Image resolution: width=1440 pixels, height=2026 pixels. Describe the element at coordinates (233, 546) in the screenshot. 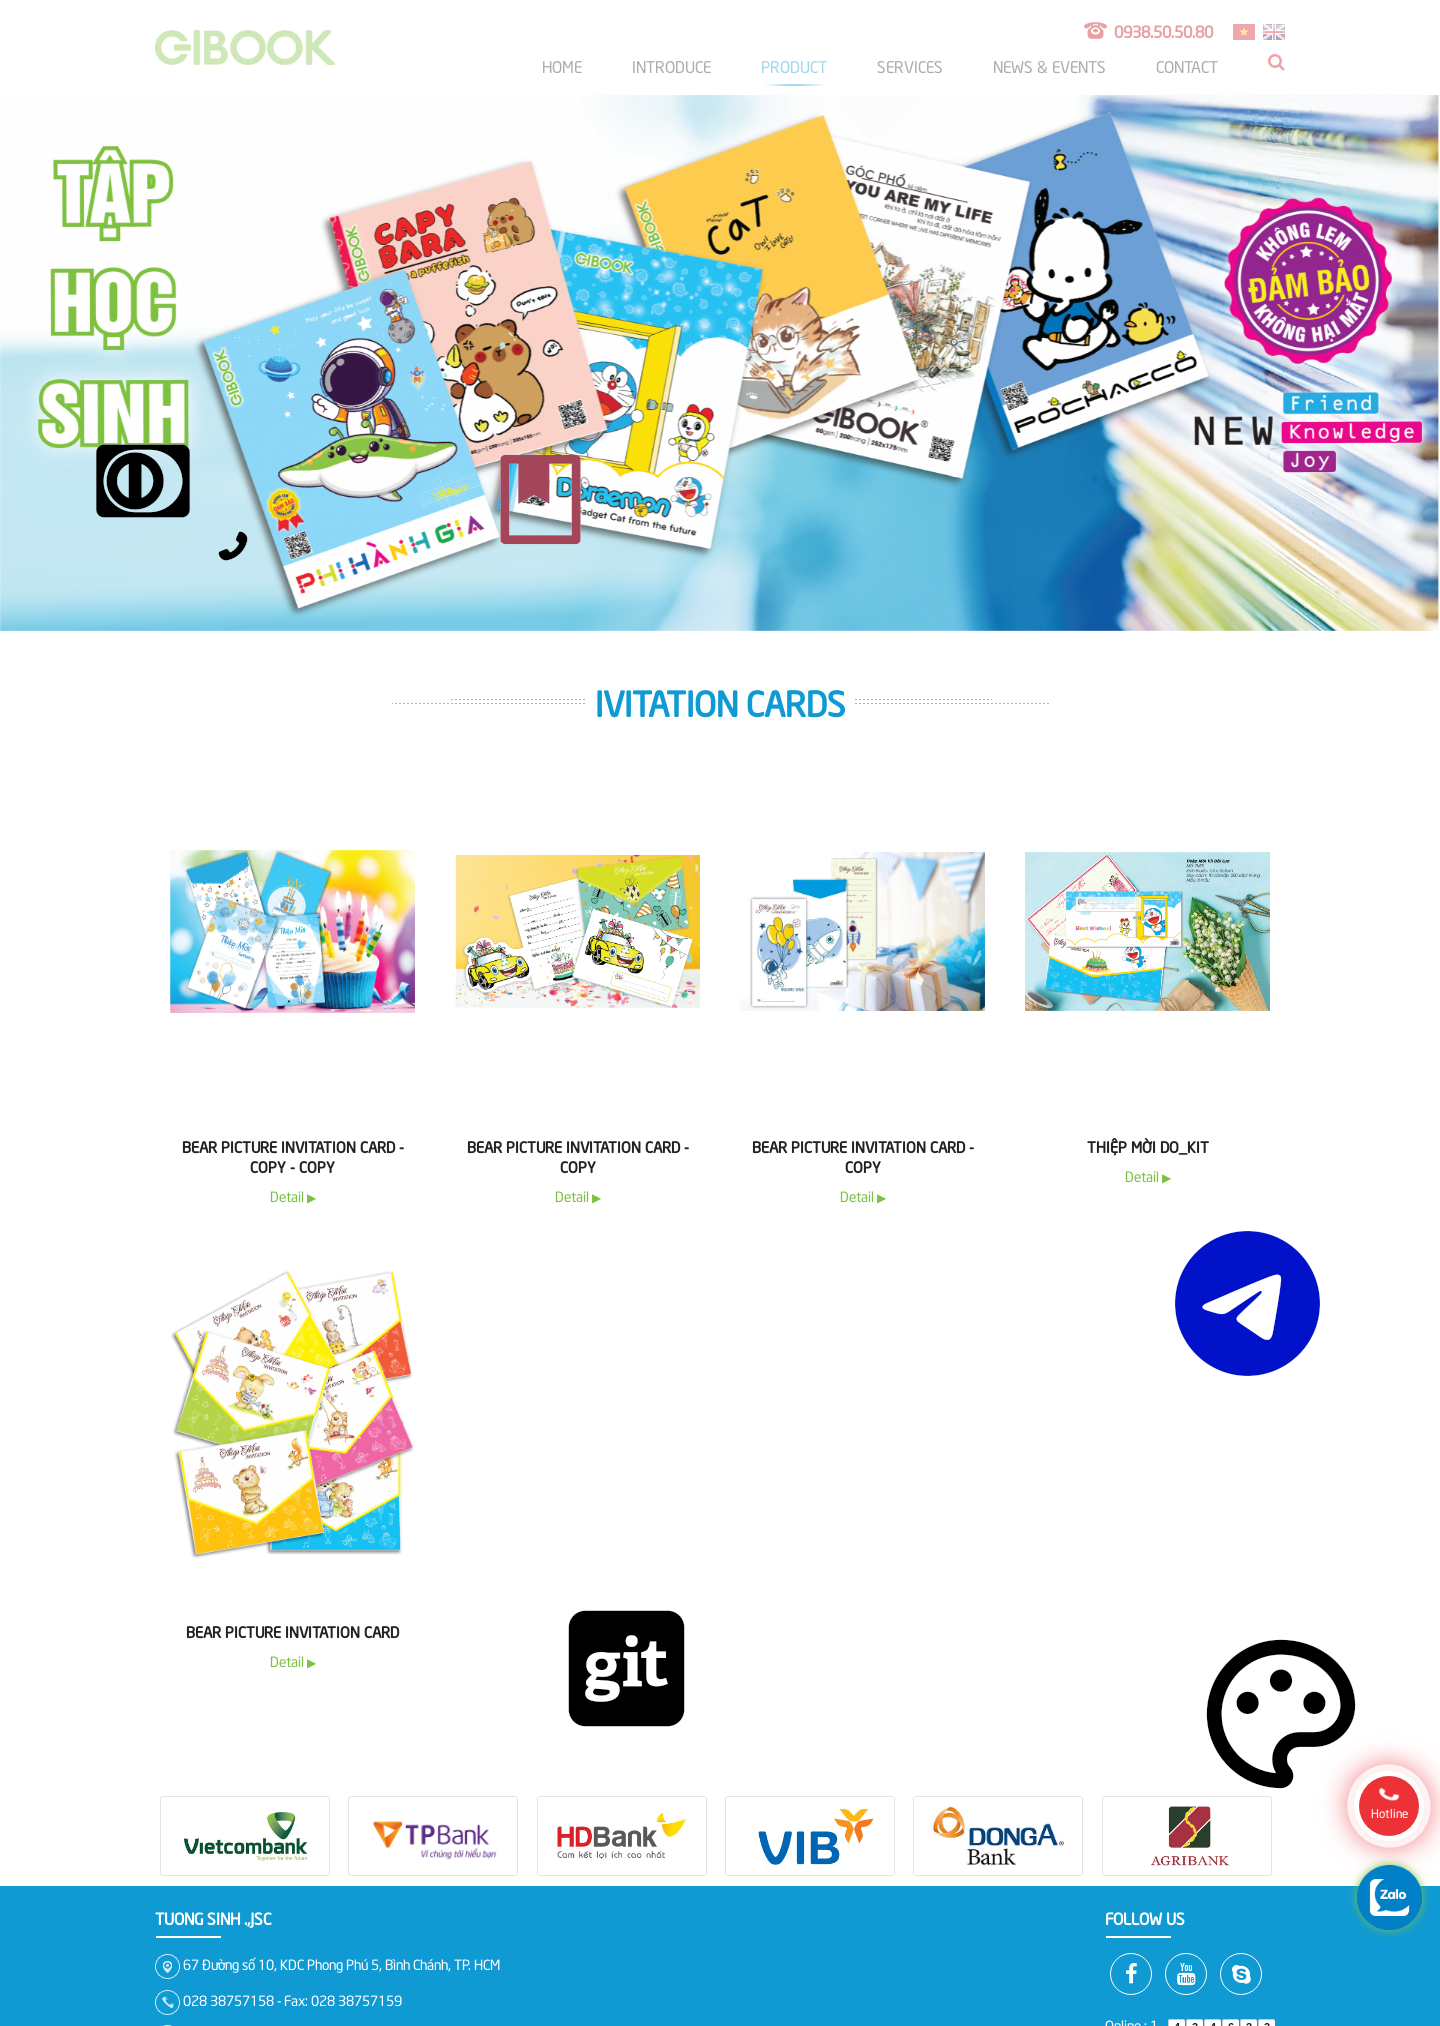

I see `make a phone call` at that location.